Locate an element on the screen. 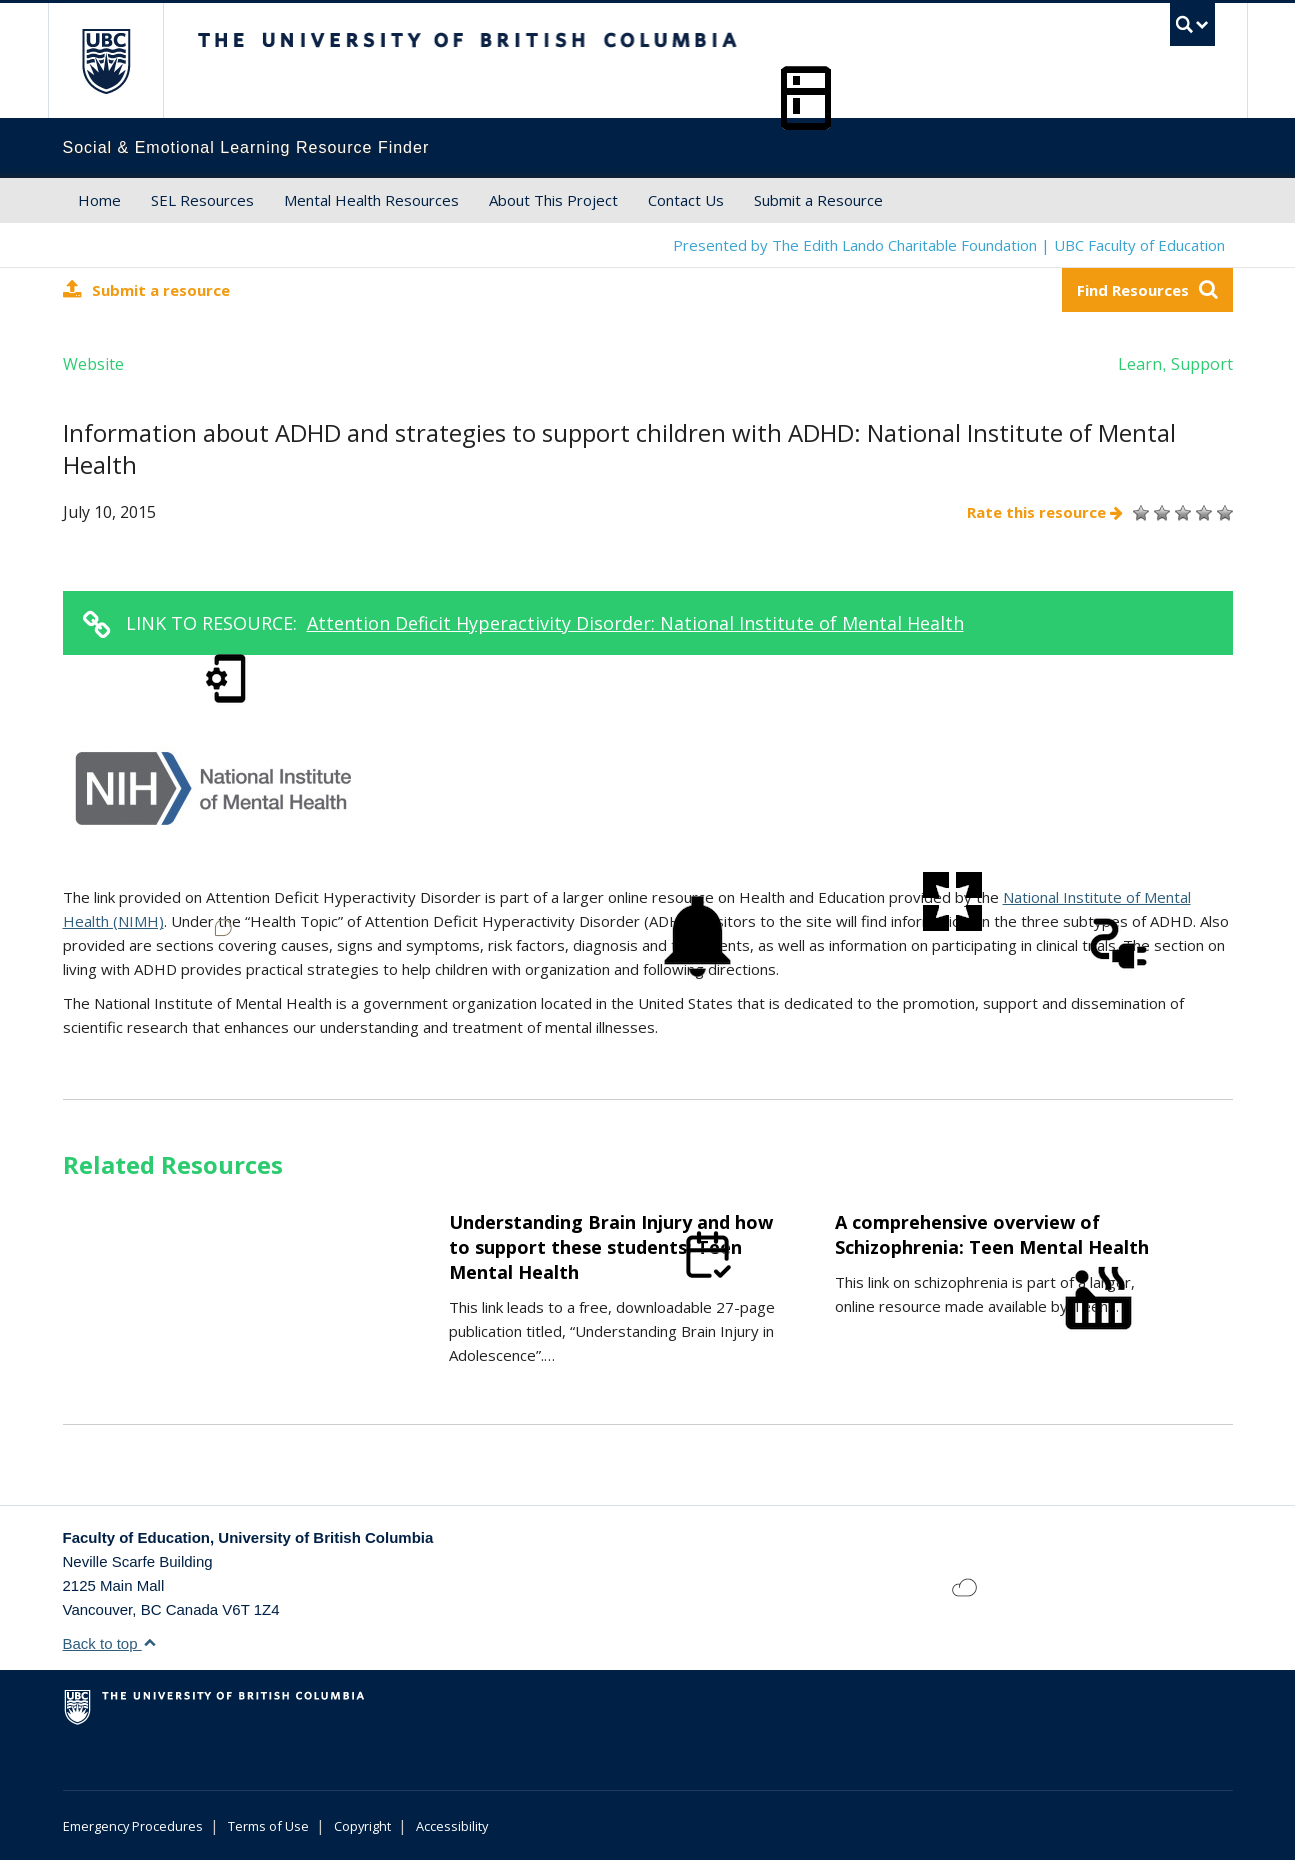  configure device connection settings is located at coordinates (225, 678).